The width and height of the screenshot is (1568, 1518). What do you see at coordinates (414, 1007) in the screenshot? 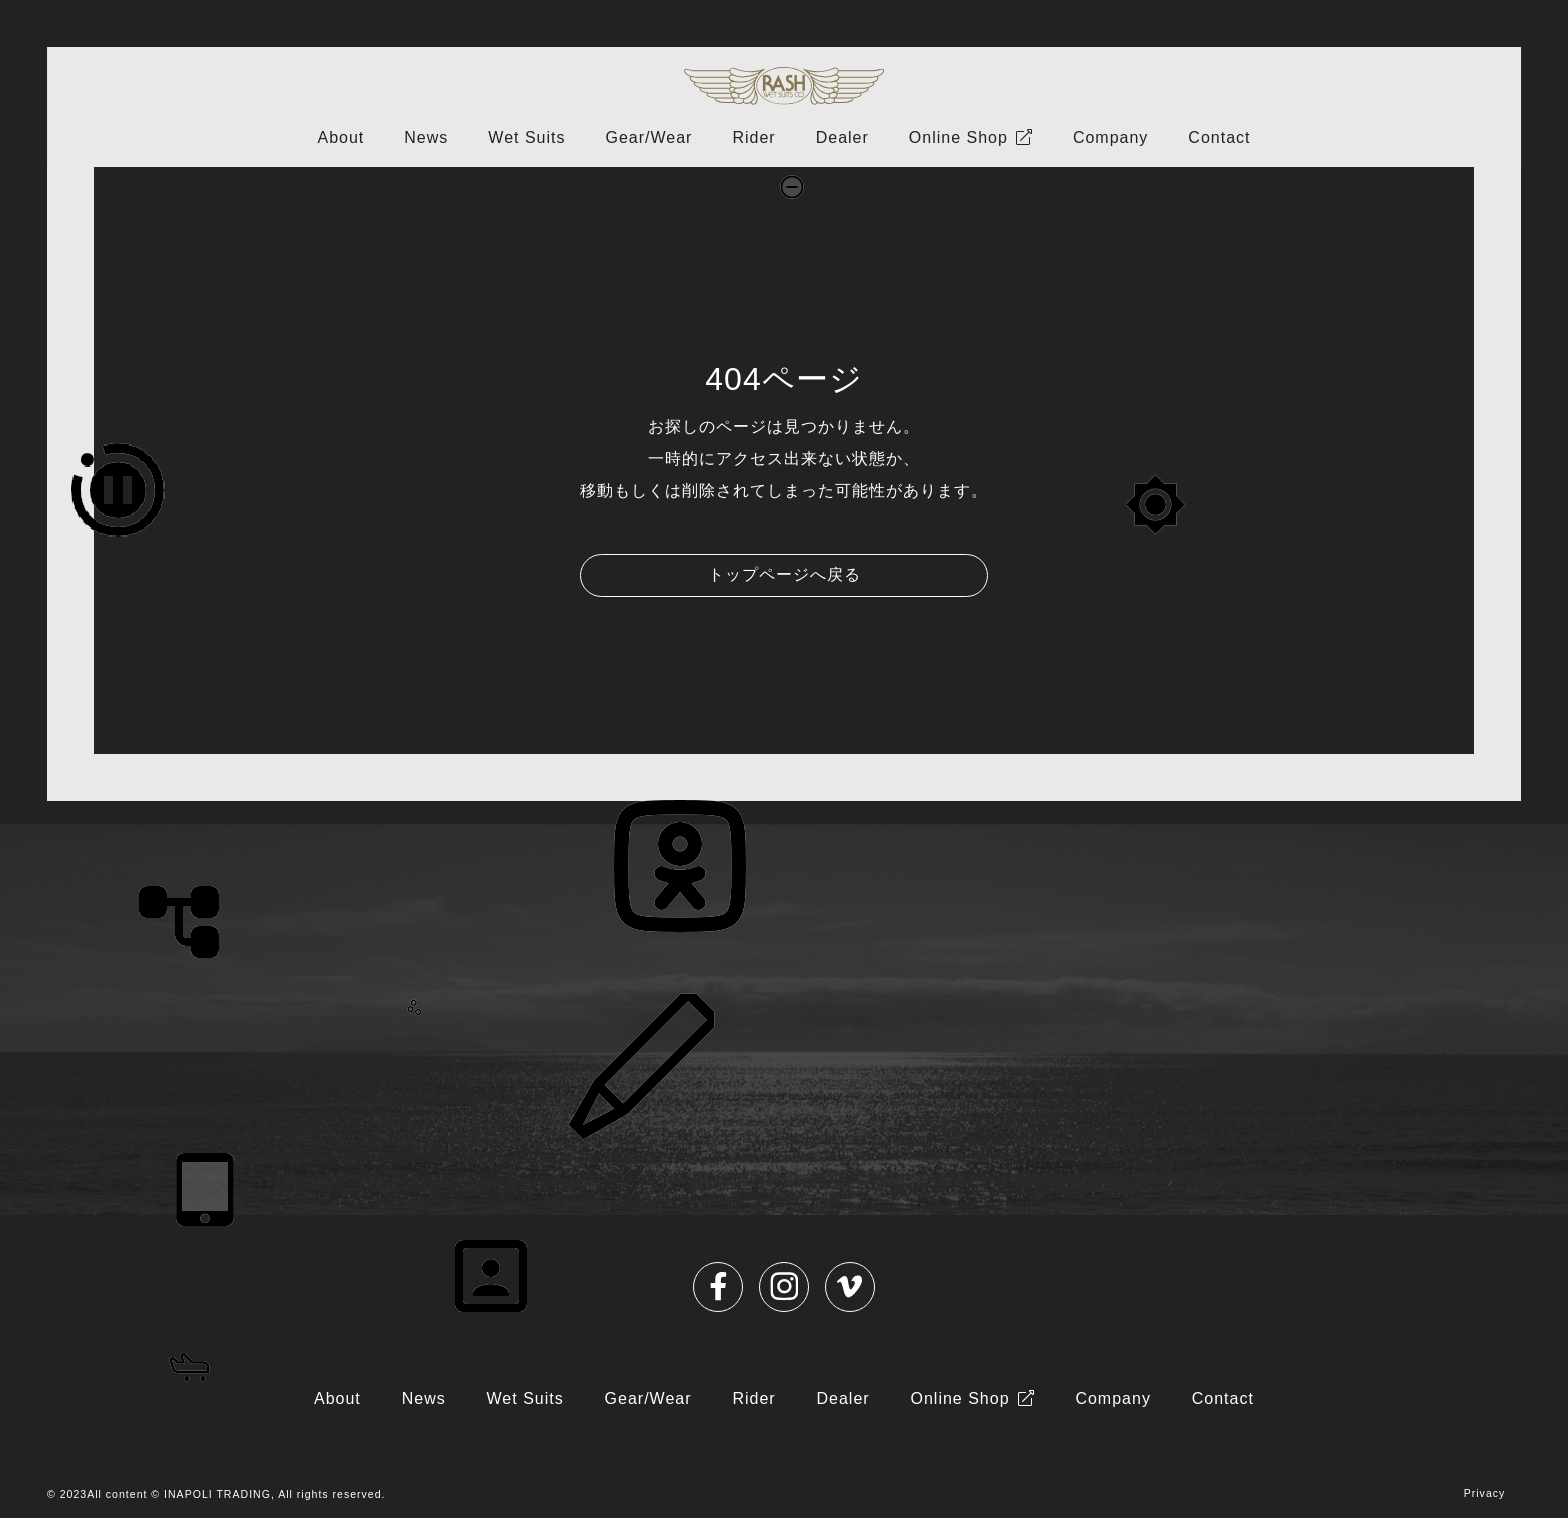
I see `view data as a scatter plot` at bounding box center [414, 1007].